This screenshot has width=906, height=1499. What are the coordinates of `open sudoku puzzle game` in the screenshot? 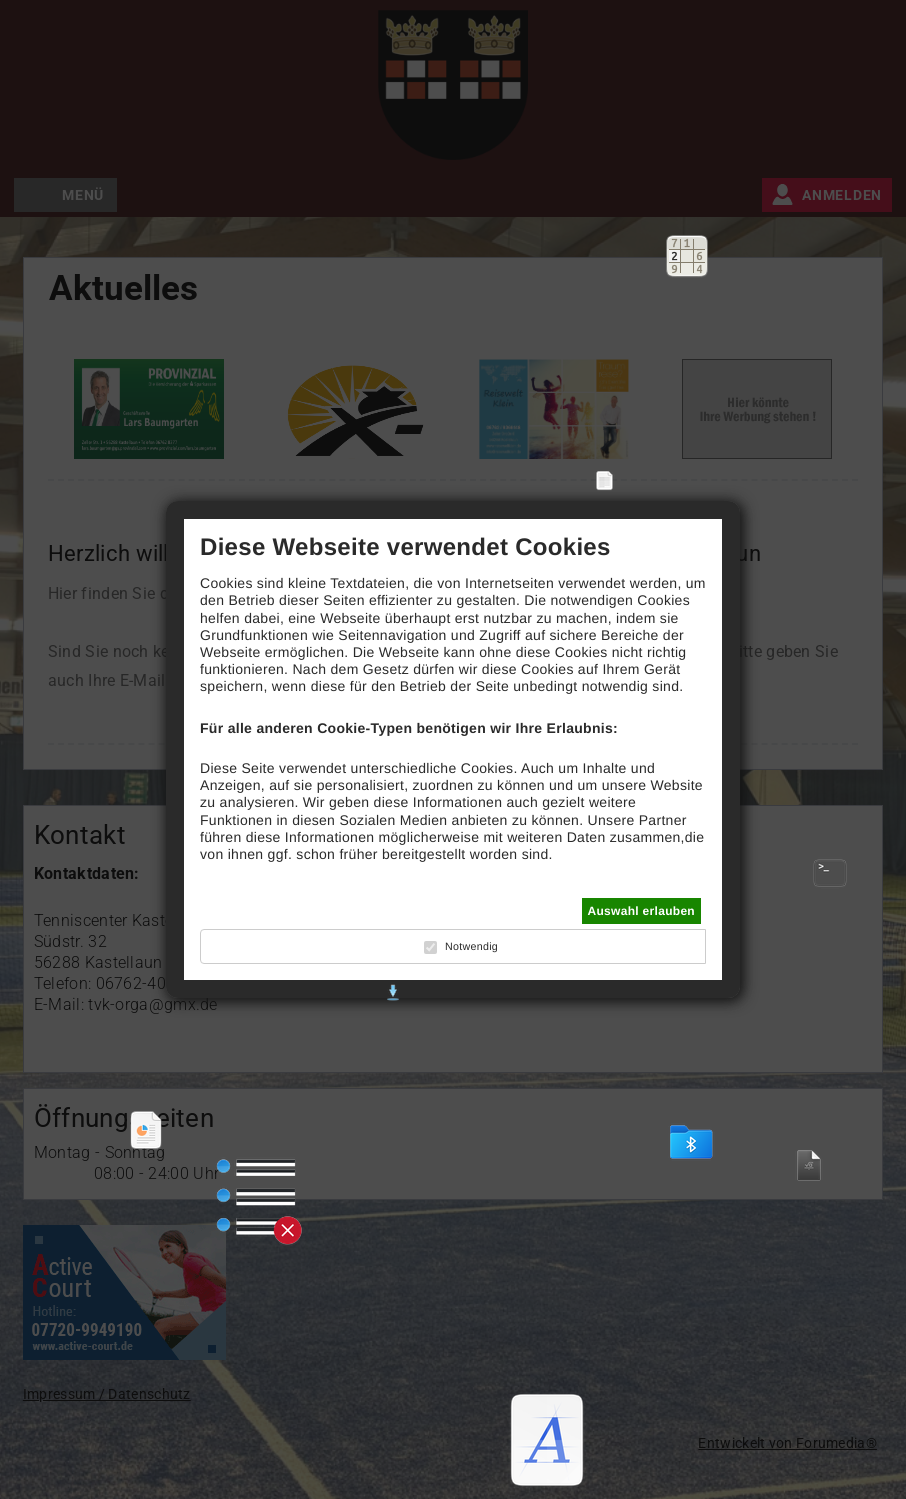 It's located at (687, 256).